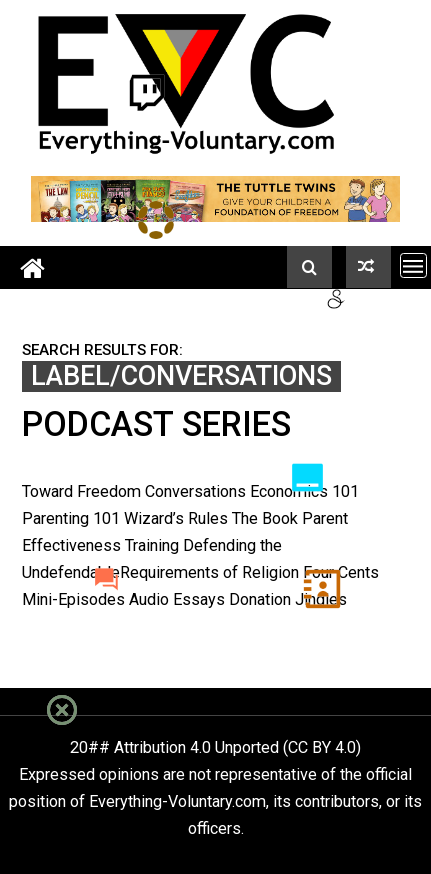 This screenshot has width=431, height=874. What do you see at coordinates (323, 589) in the screenshot?
I see `open your contacts book` at bounding box center [323, 589].